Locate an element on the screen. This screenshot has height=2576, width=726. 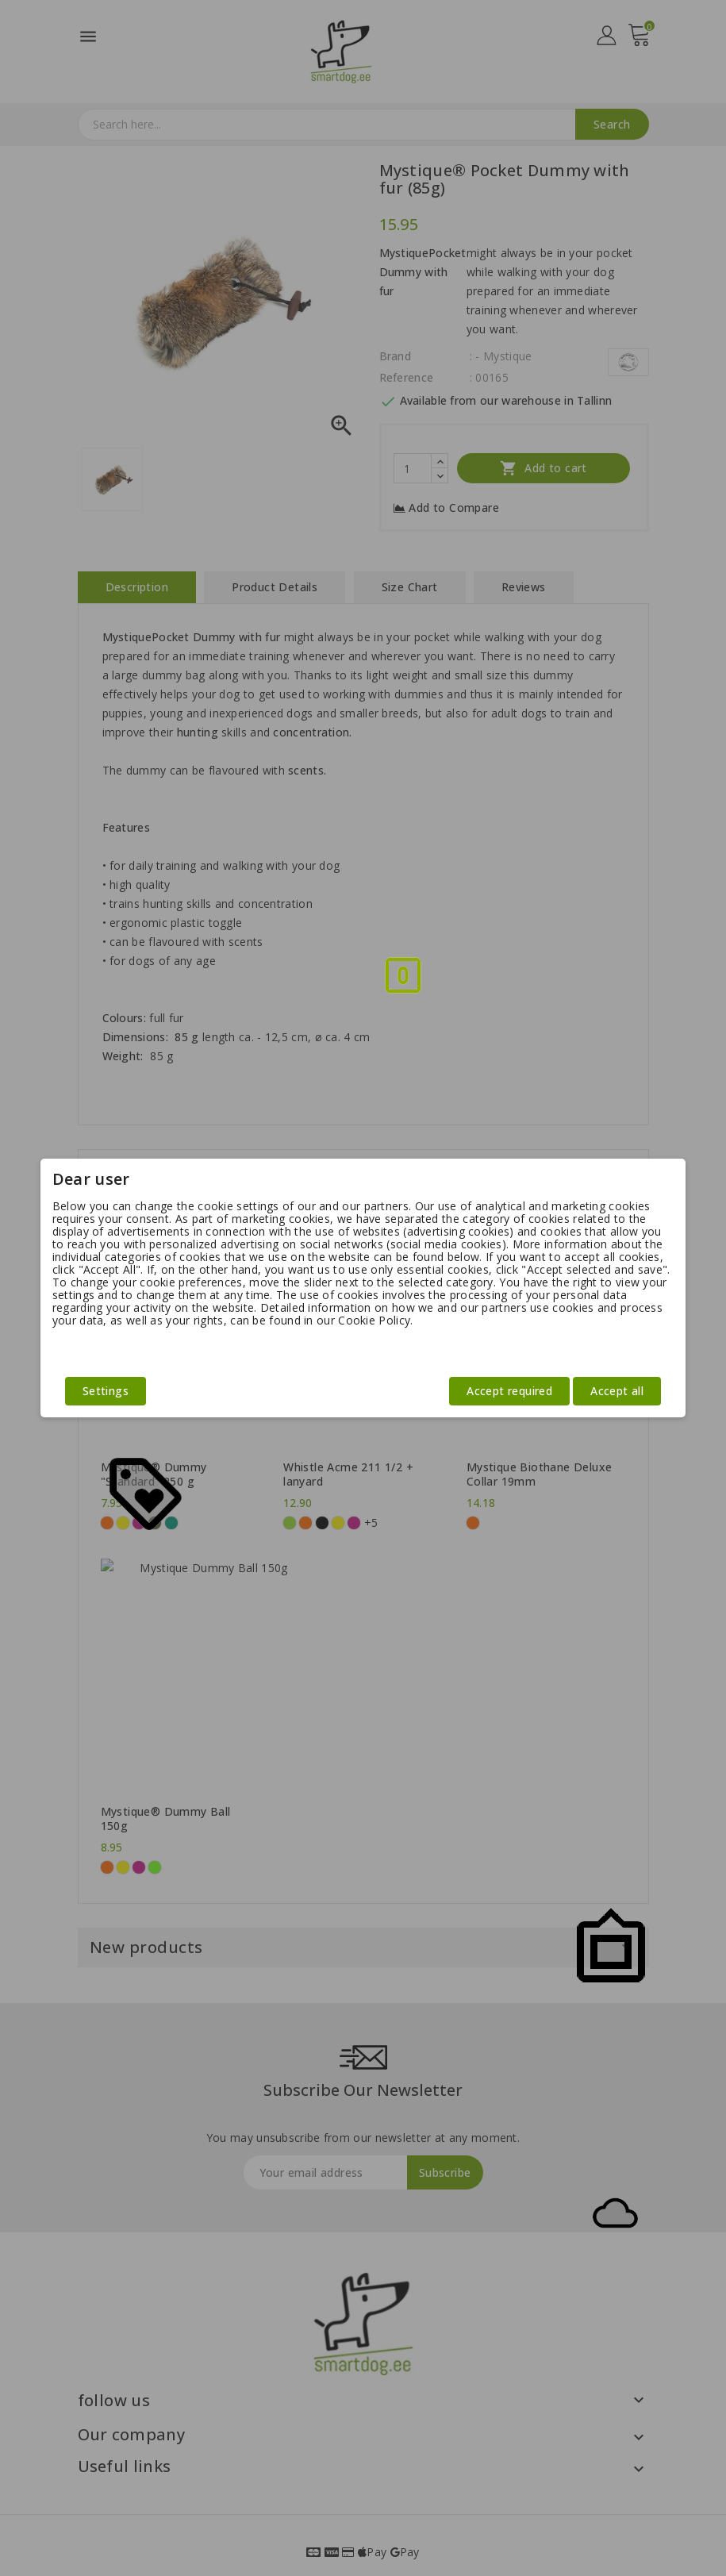
indicates zero items or empty count is located at coordinates (403, 975).